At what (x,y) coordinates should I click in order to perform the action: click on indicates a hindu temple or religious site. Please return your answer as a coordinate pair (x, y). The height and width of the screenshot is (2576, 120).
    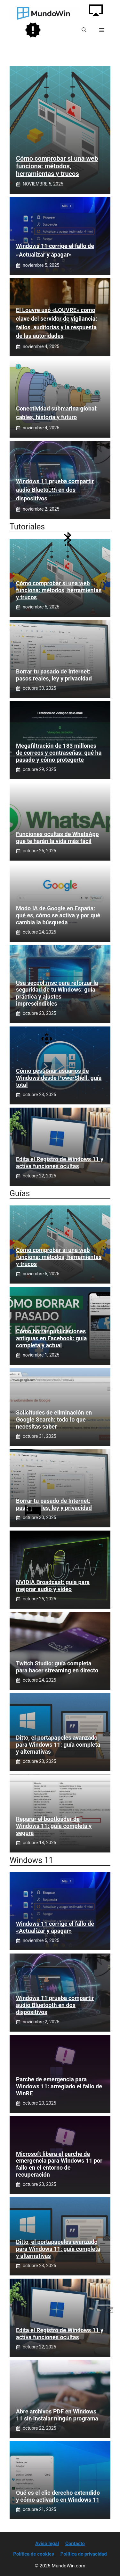
    Looking at the image, I should click on (46, 1979).